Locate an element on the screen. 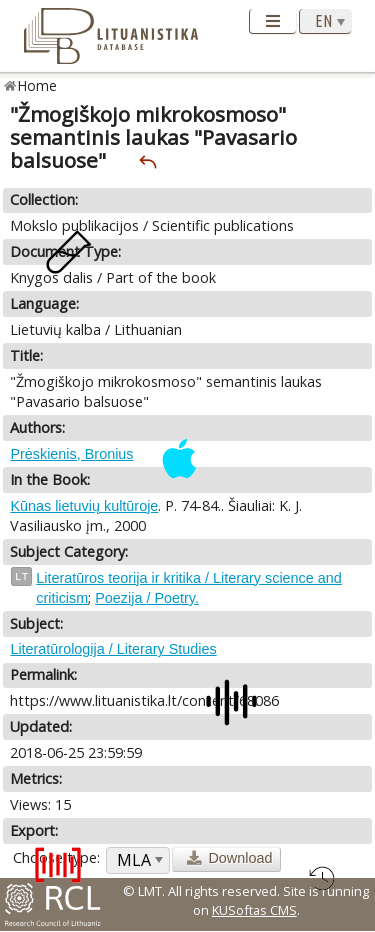  sign in with Apple is located at coordinates (179, 458).